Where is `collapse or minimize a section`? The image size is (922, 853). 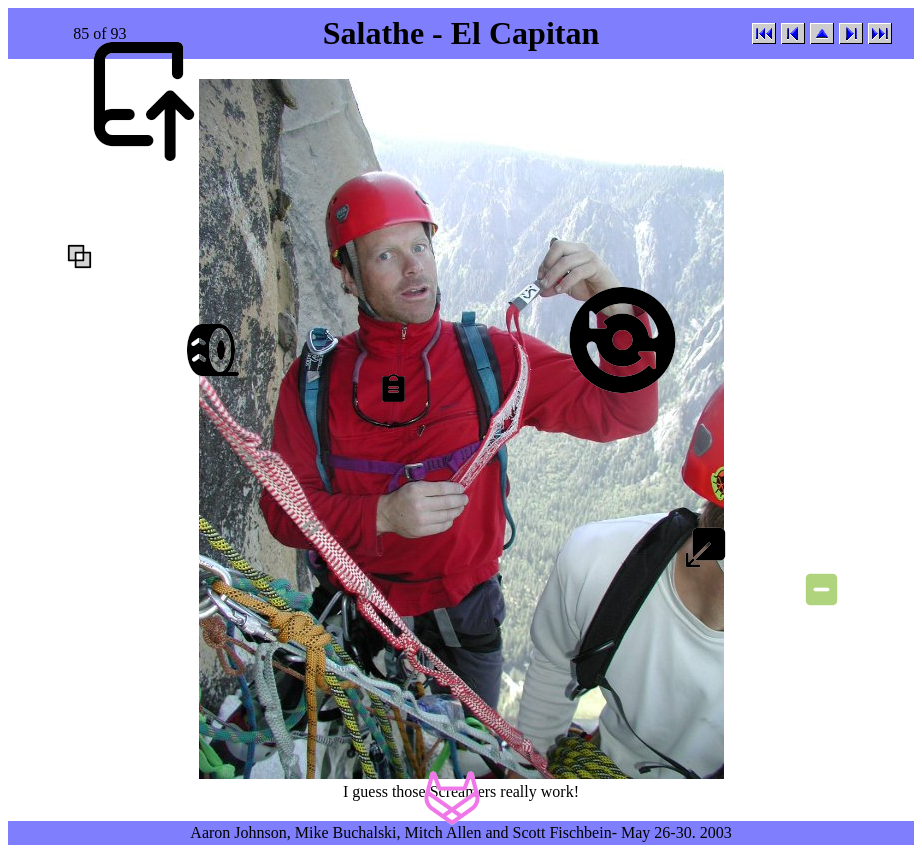
collapse or minimize a section is located at coordinates (821, 589).